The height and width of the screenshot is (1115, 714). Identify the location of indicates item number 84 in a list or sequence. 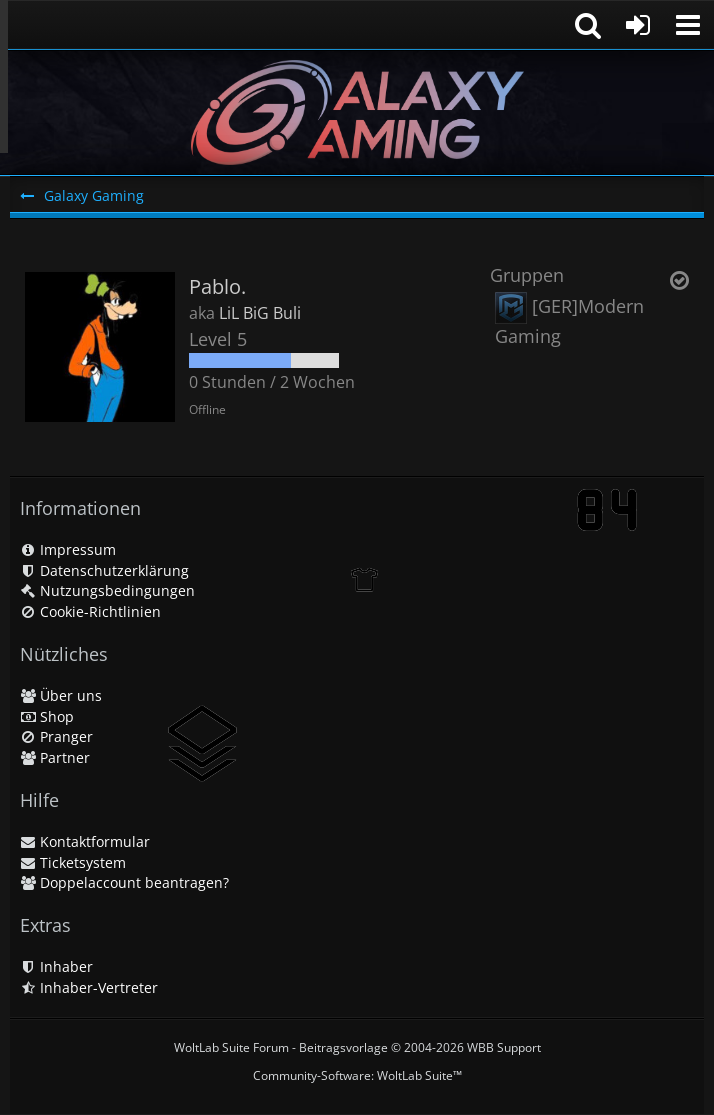
(607, 510).